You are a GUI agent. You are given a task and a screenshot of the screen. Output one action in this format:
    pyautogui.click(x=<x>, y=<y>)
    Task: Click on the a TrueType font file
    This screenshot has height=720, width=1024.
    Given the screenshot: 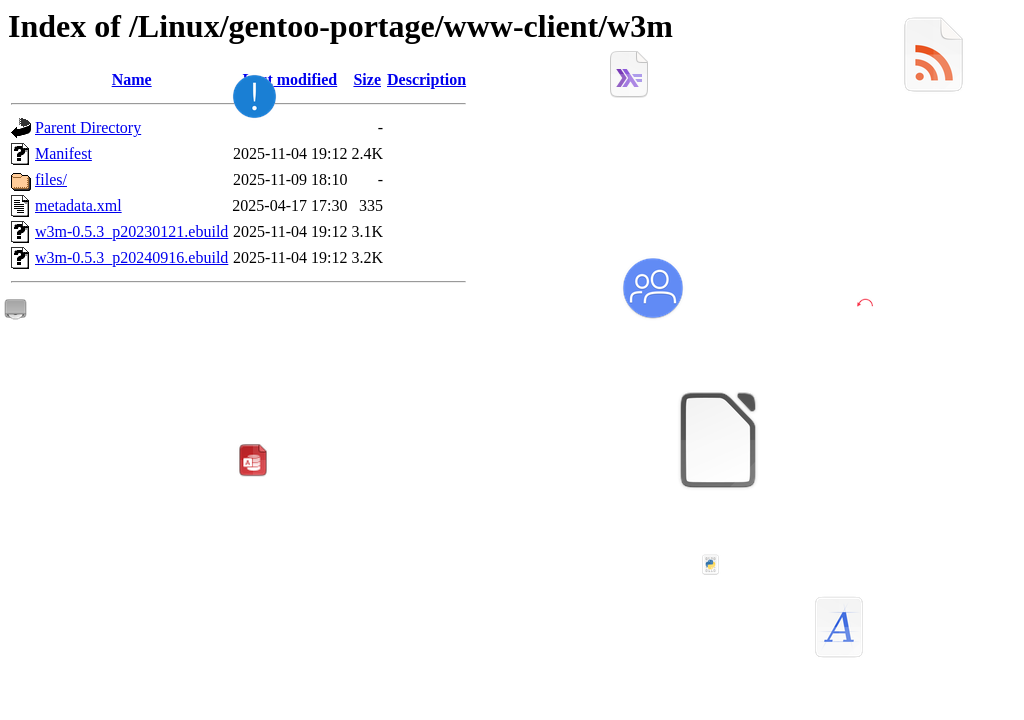 What is the action you would take?
    pyautogui.click(x=839, y=627)
    